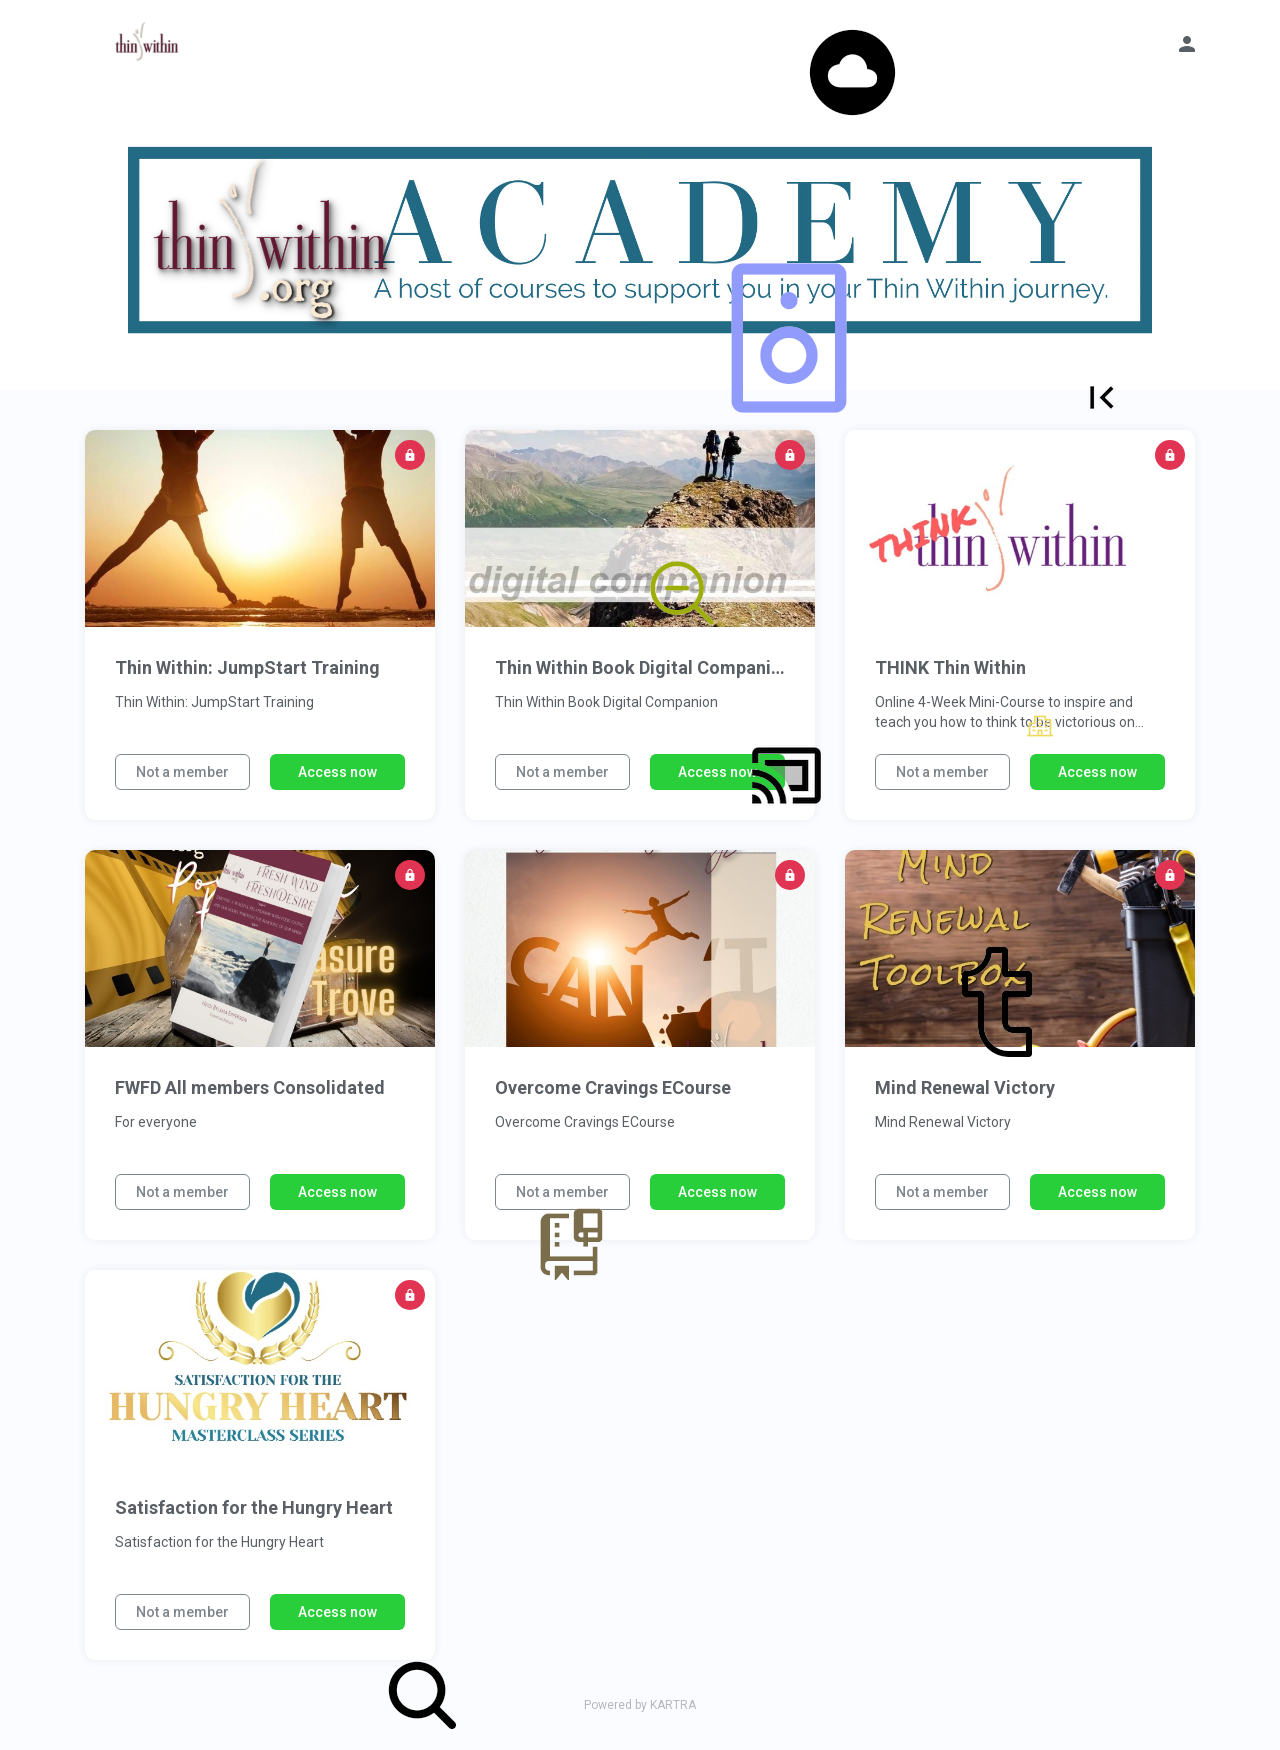  What do you see at coordinates (682, 593) in the screenshot?
I see `zoom out` at bounding box center [682, 593].